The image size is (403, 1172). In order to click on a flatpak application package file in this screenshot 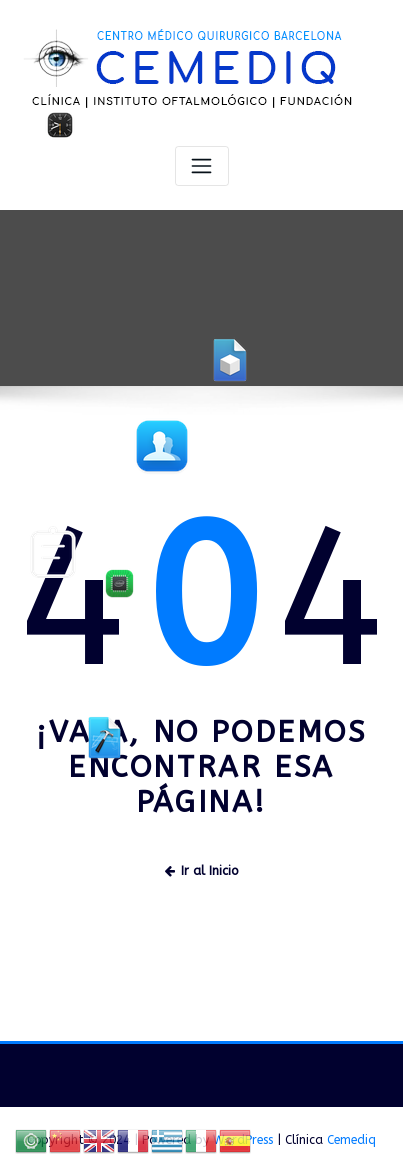, I will do `click(230, 360)`.